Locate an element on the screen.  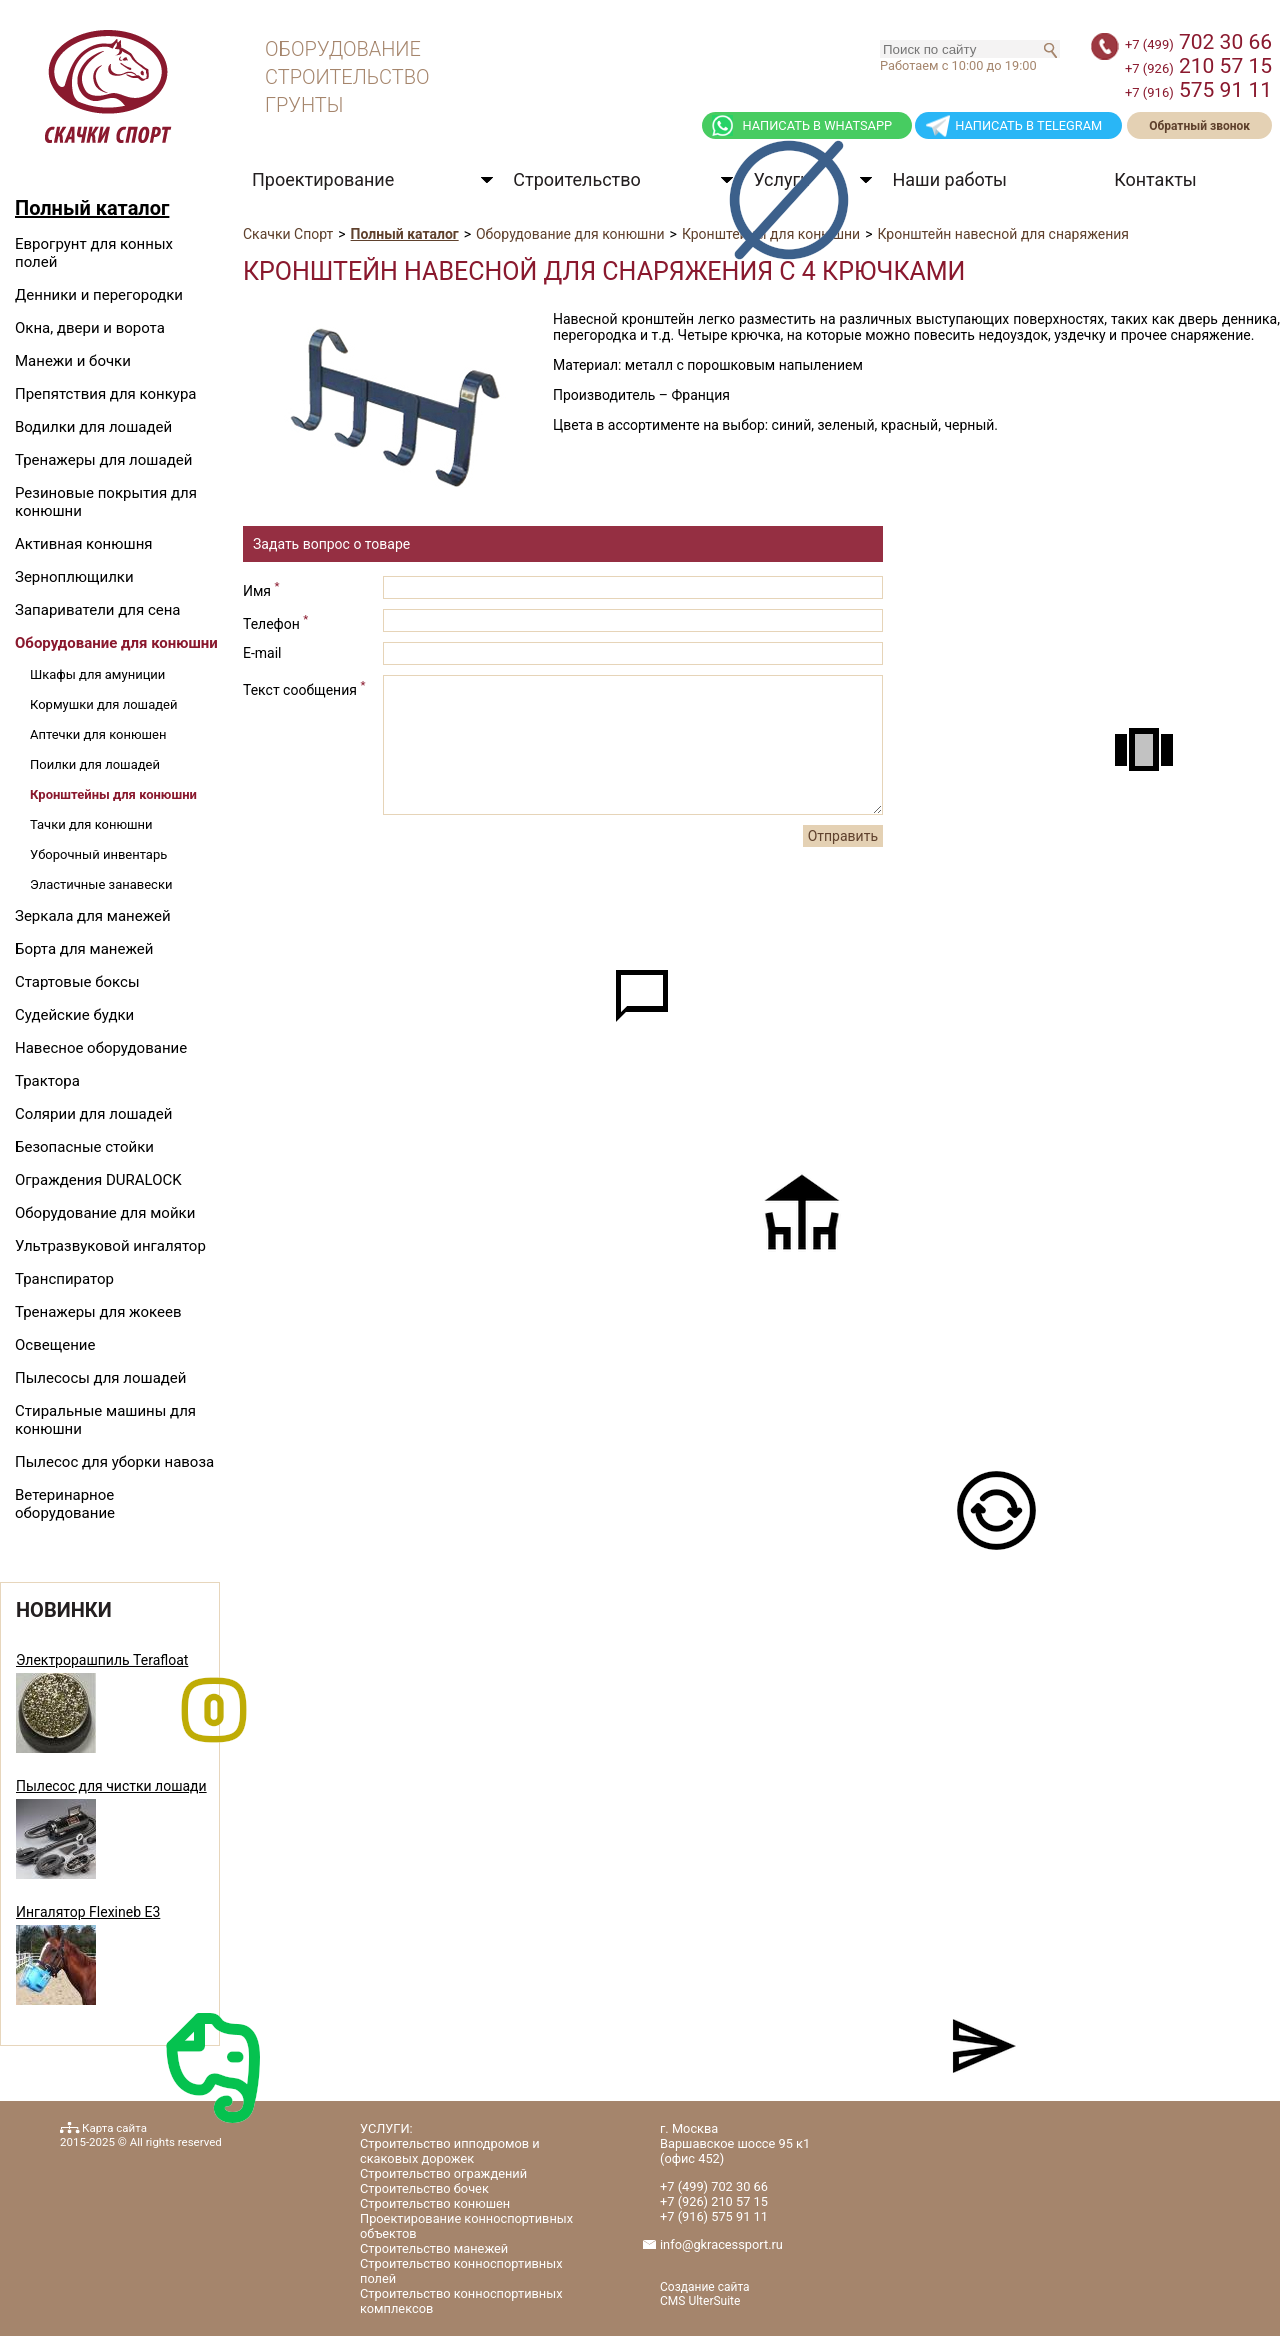
access outdoor deck or patio settings is located at coordinates (802, 1212).